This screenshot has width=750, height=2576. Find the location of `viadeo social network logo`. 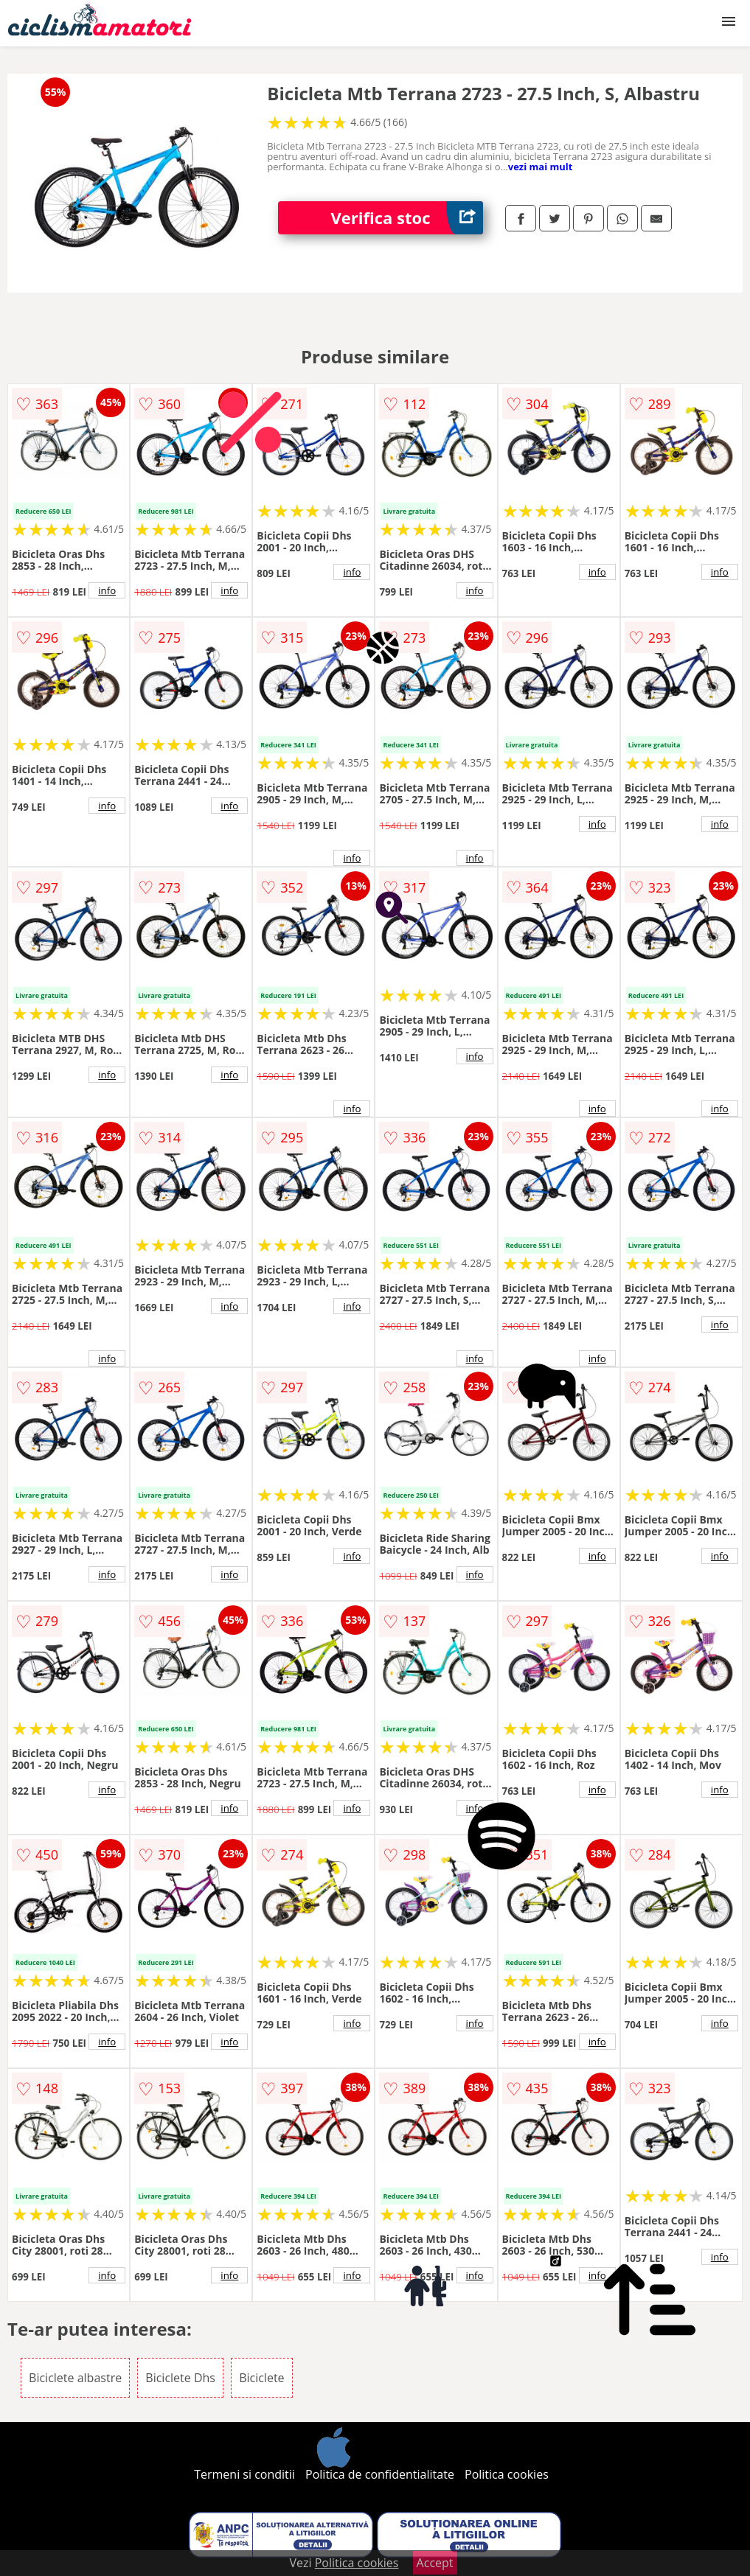

viadeo social network logo is located at coordinates (555, 2261).